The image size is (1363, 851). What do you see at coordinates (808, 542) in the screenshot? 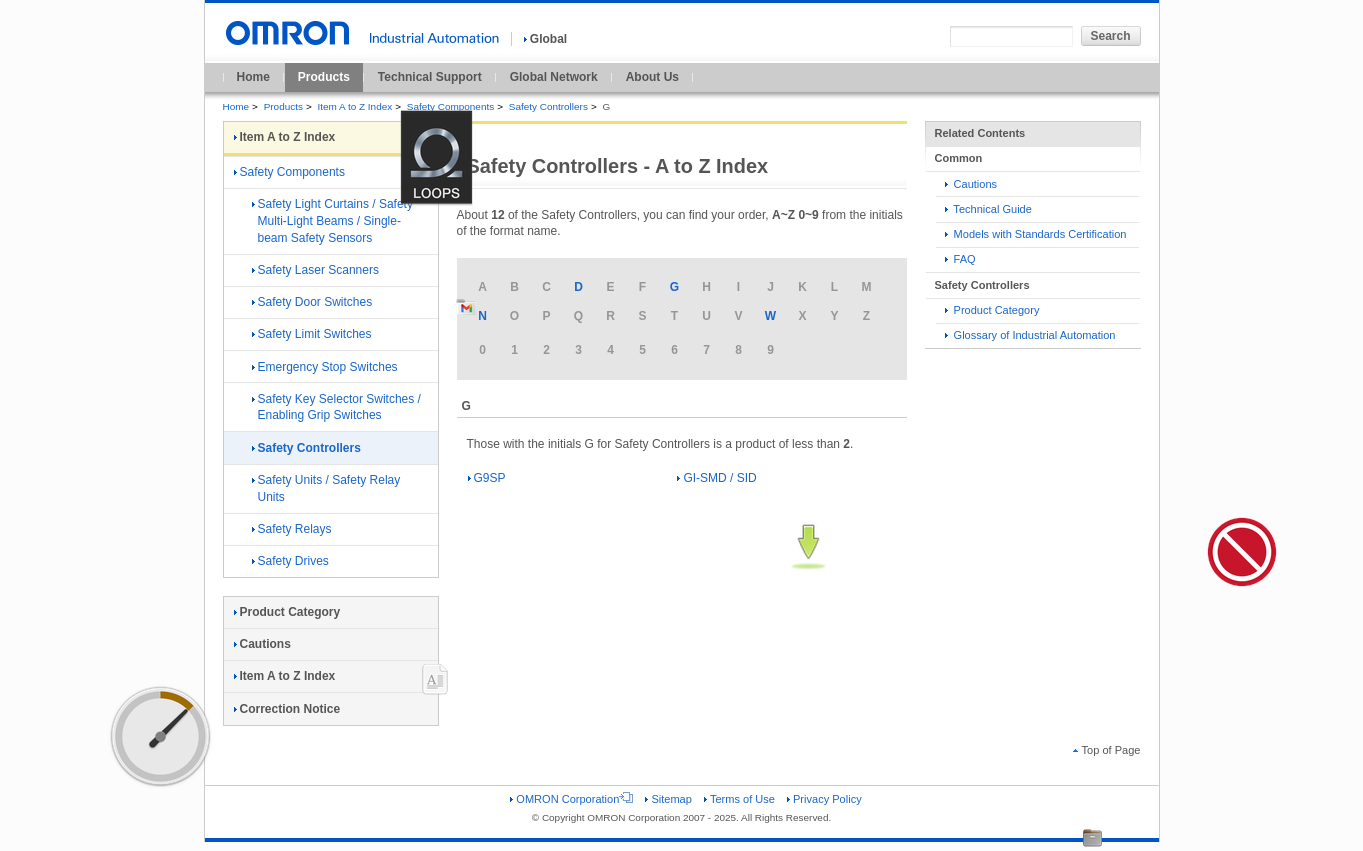
I see `save the current file or document` at bounding box center [808, 542].